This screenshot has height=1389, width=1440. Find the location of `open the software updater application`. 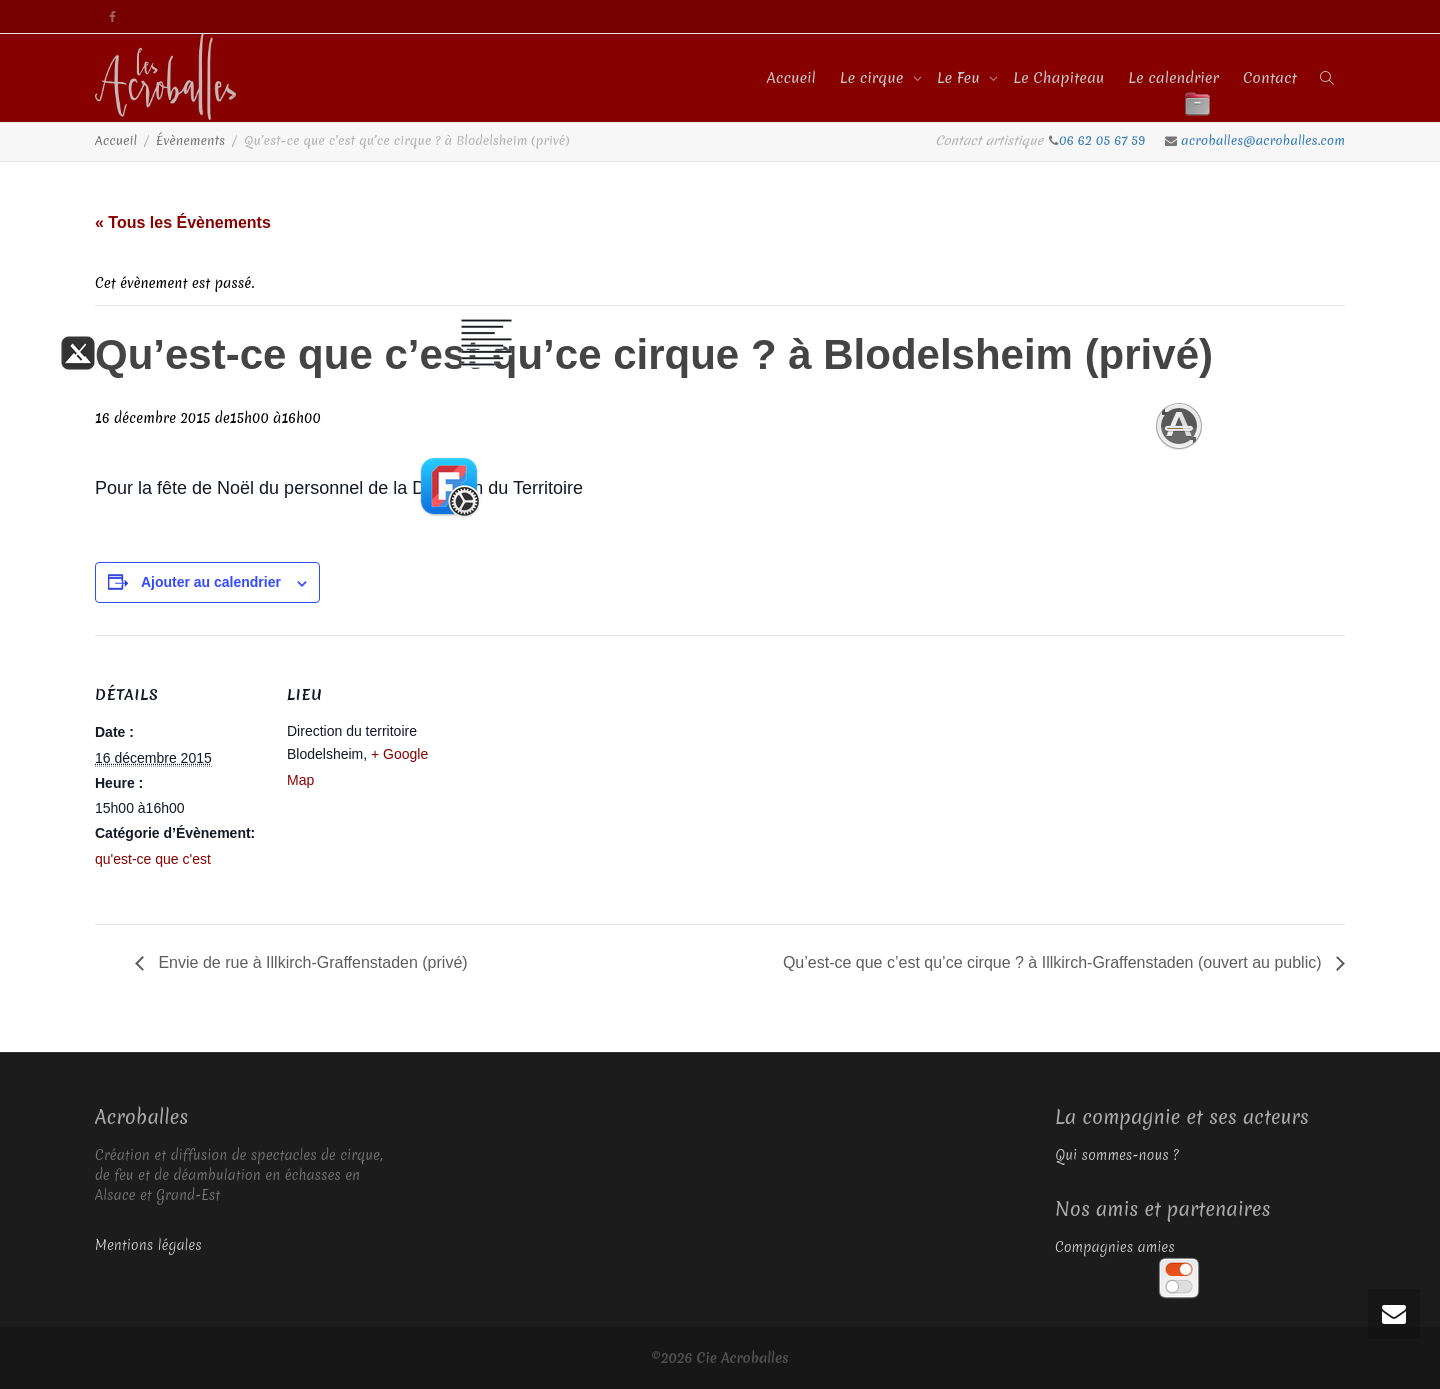

open the software updater application is located at coordinates (1179, 426).